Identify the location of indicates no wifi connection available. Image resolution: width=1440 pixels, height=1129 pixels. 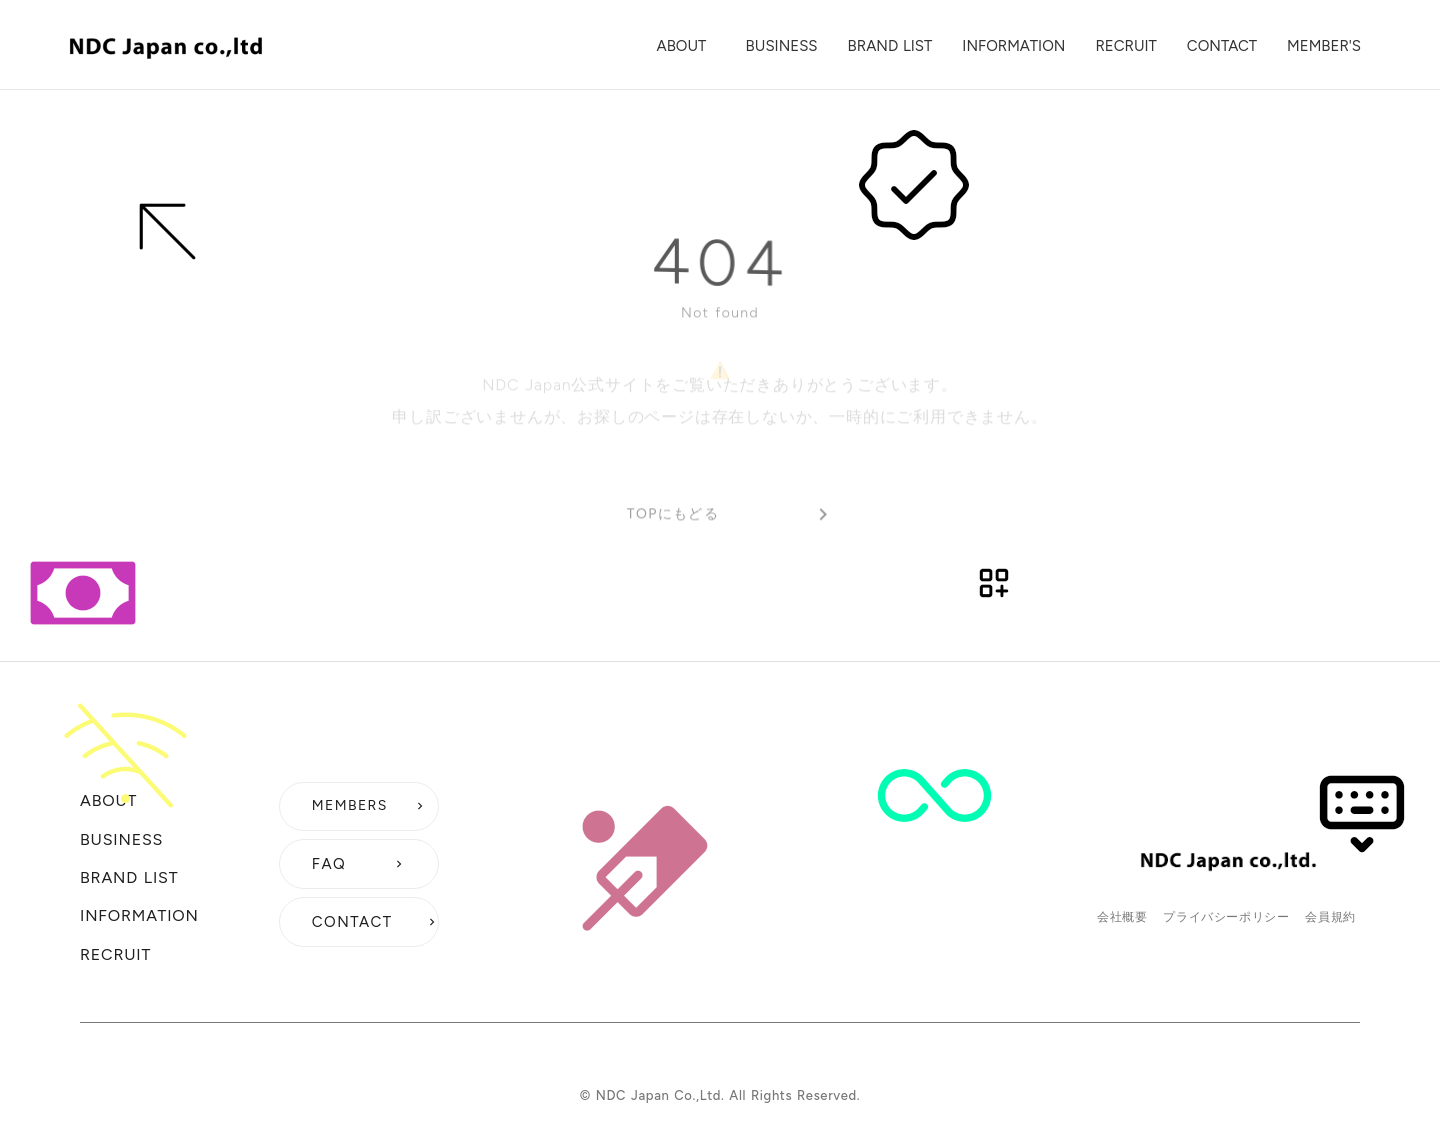
(125, 755).